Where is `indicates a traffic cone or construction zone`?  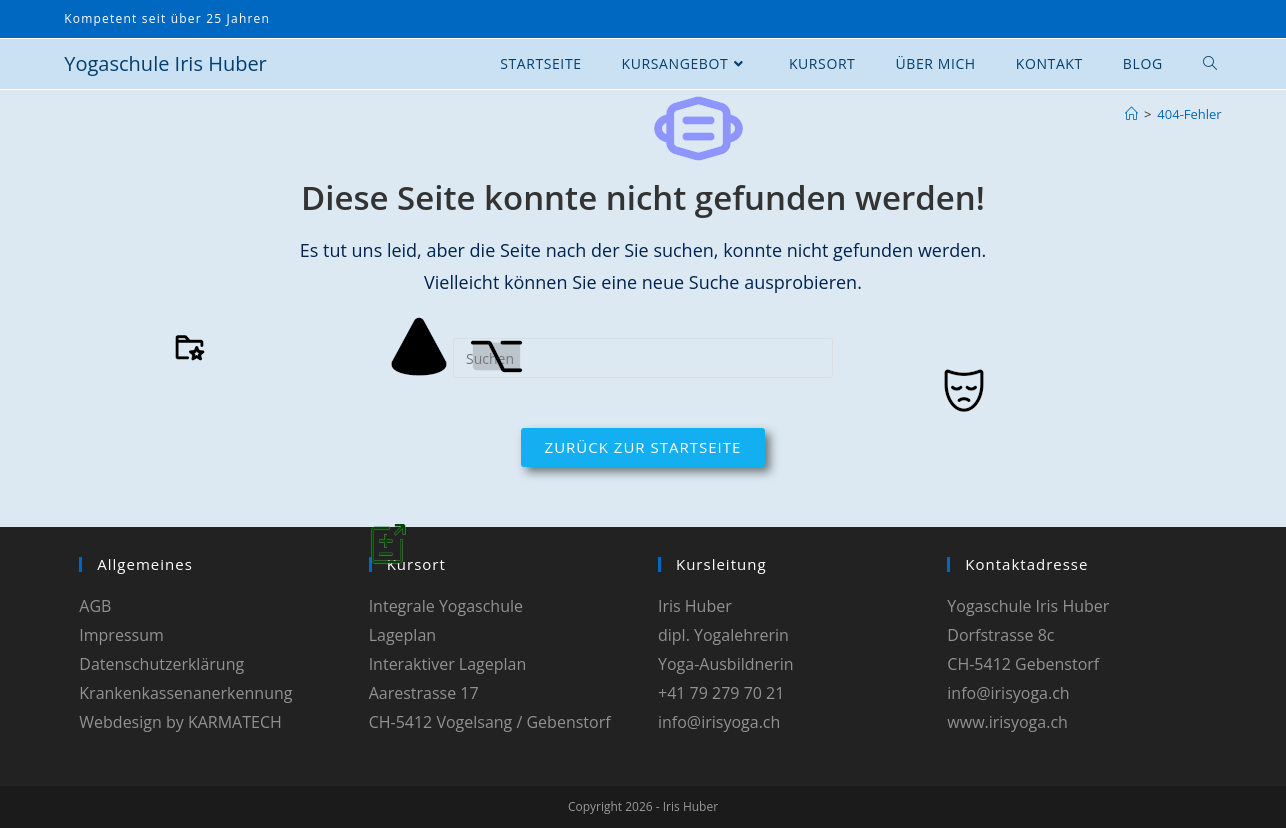 indicates a traffic cone or construction zone is located at coordinates (419, 348).